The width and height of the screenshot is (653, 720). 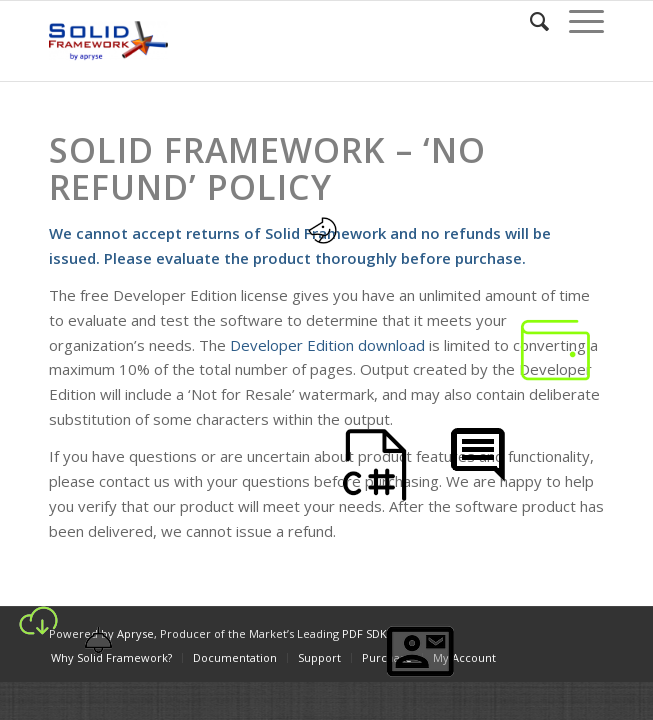 I want to click on access equestrian or horse-related features, so click(x=323, y=230).